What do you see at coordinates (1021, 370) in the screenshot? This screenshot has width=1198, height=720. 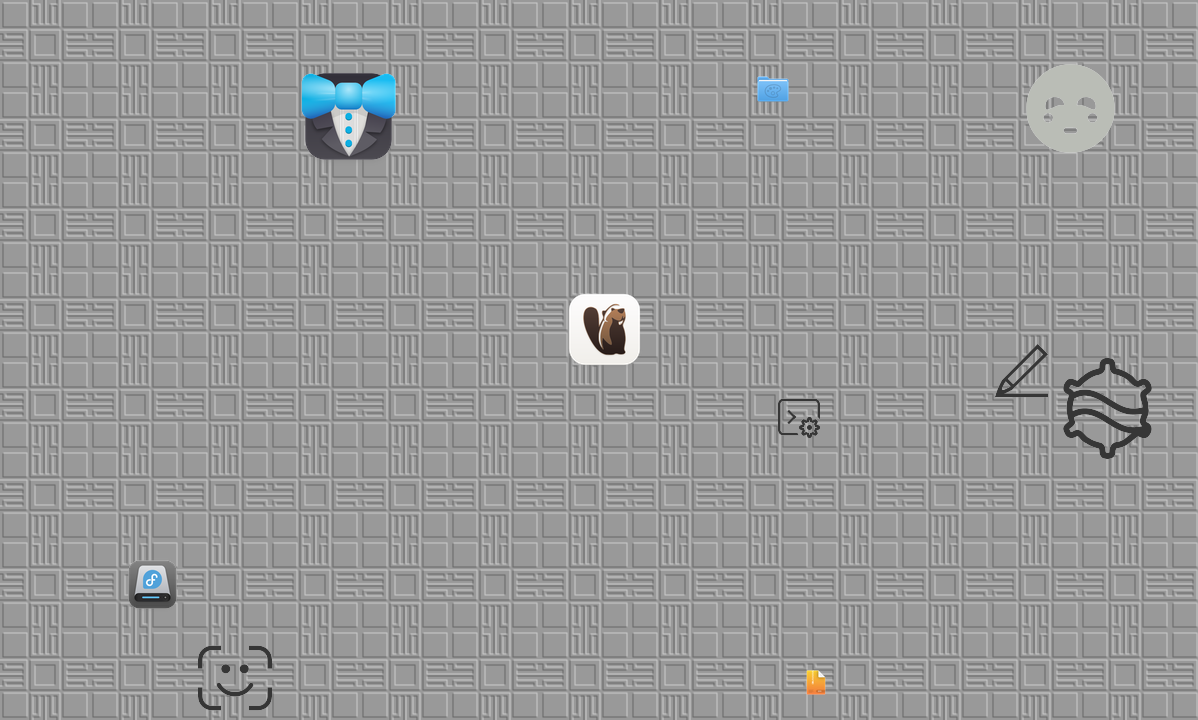 I see `edit app launcher settings` at bounding box center [1021, 370].